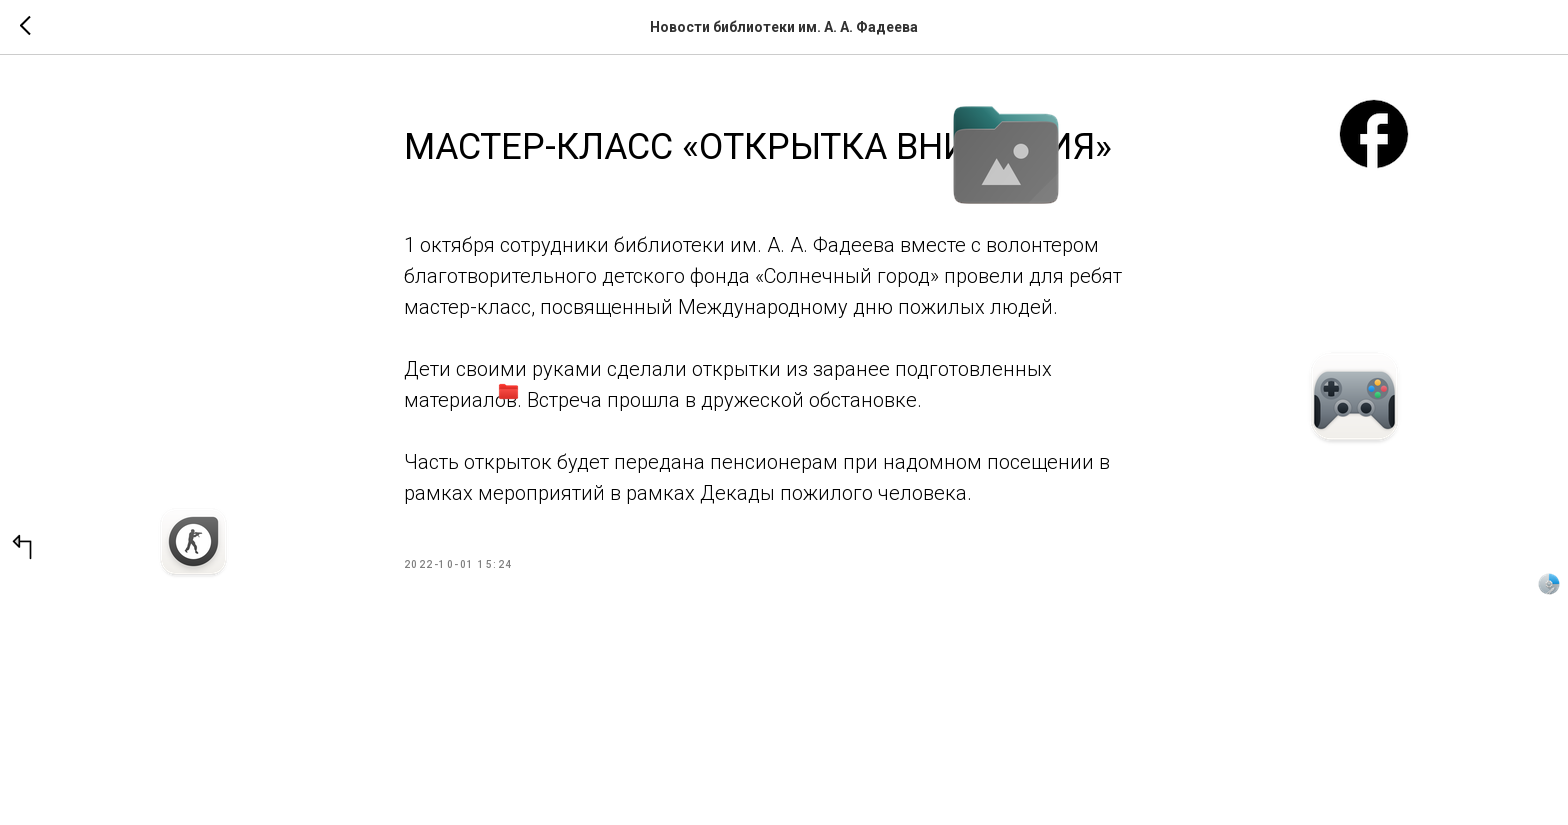 The width and height of the screenshot is (1568, 825). Describe the element at coordinates (1374, 134) in the screenshot. I see `open facebook app` at that location.